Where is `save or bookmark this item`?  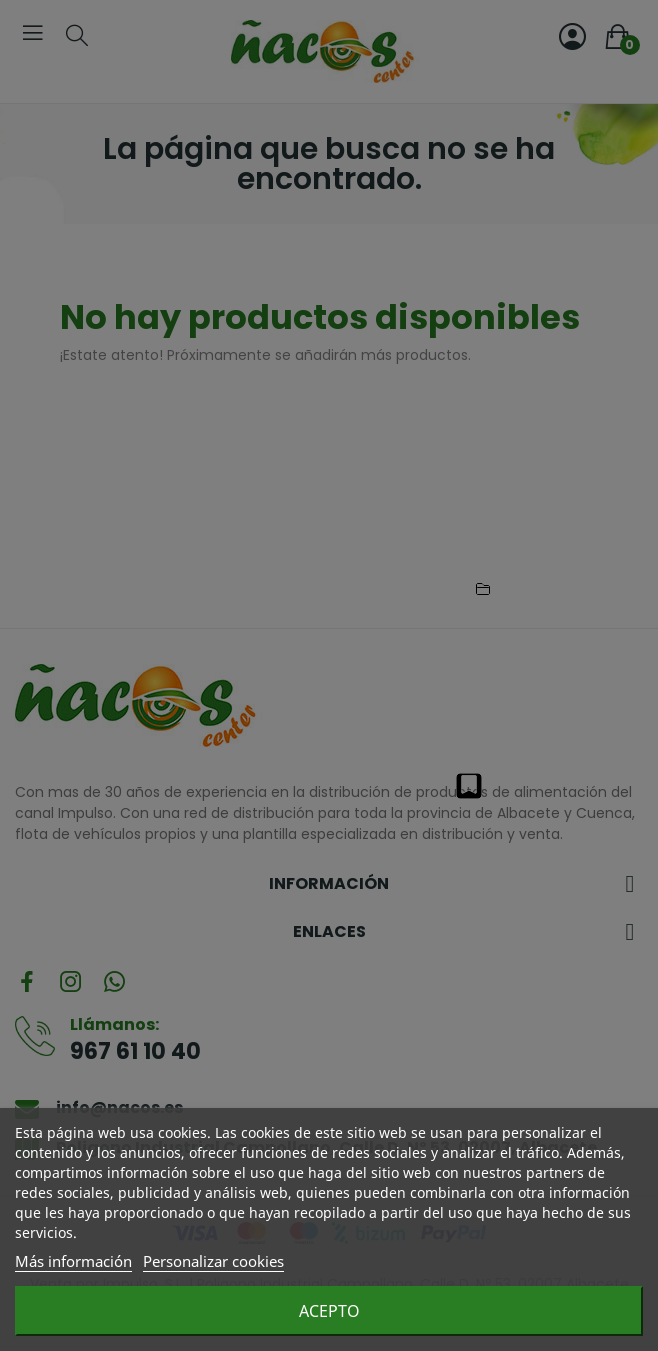
save or bookmark this item is located at coordinates (469, 786).